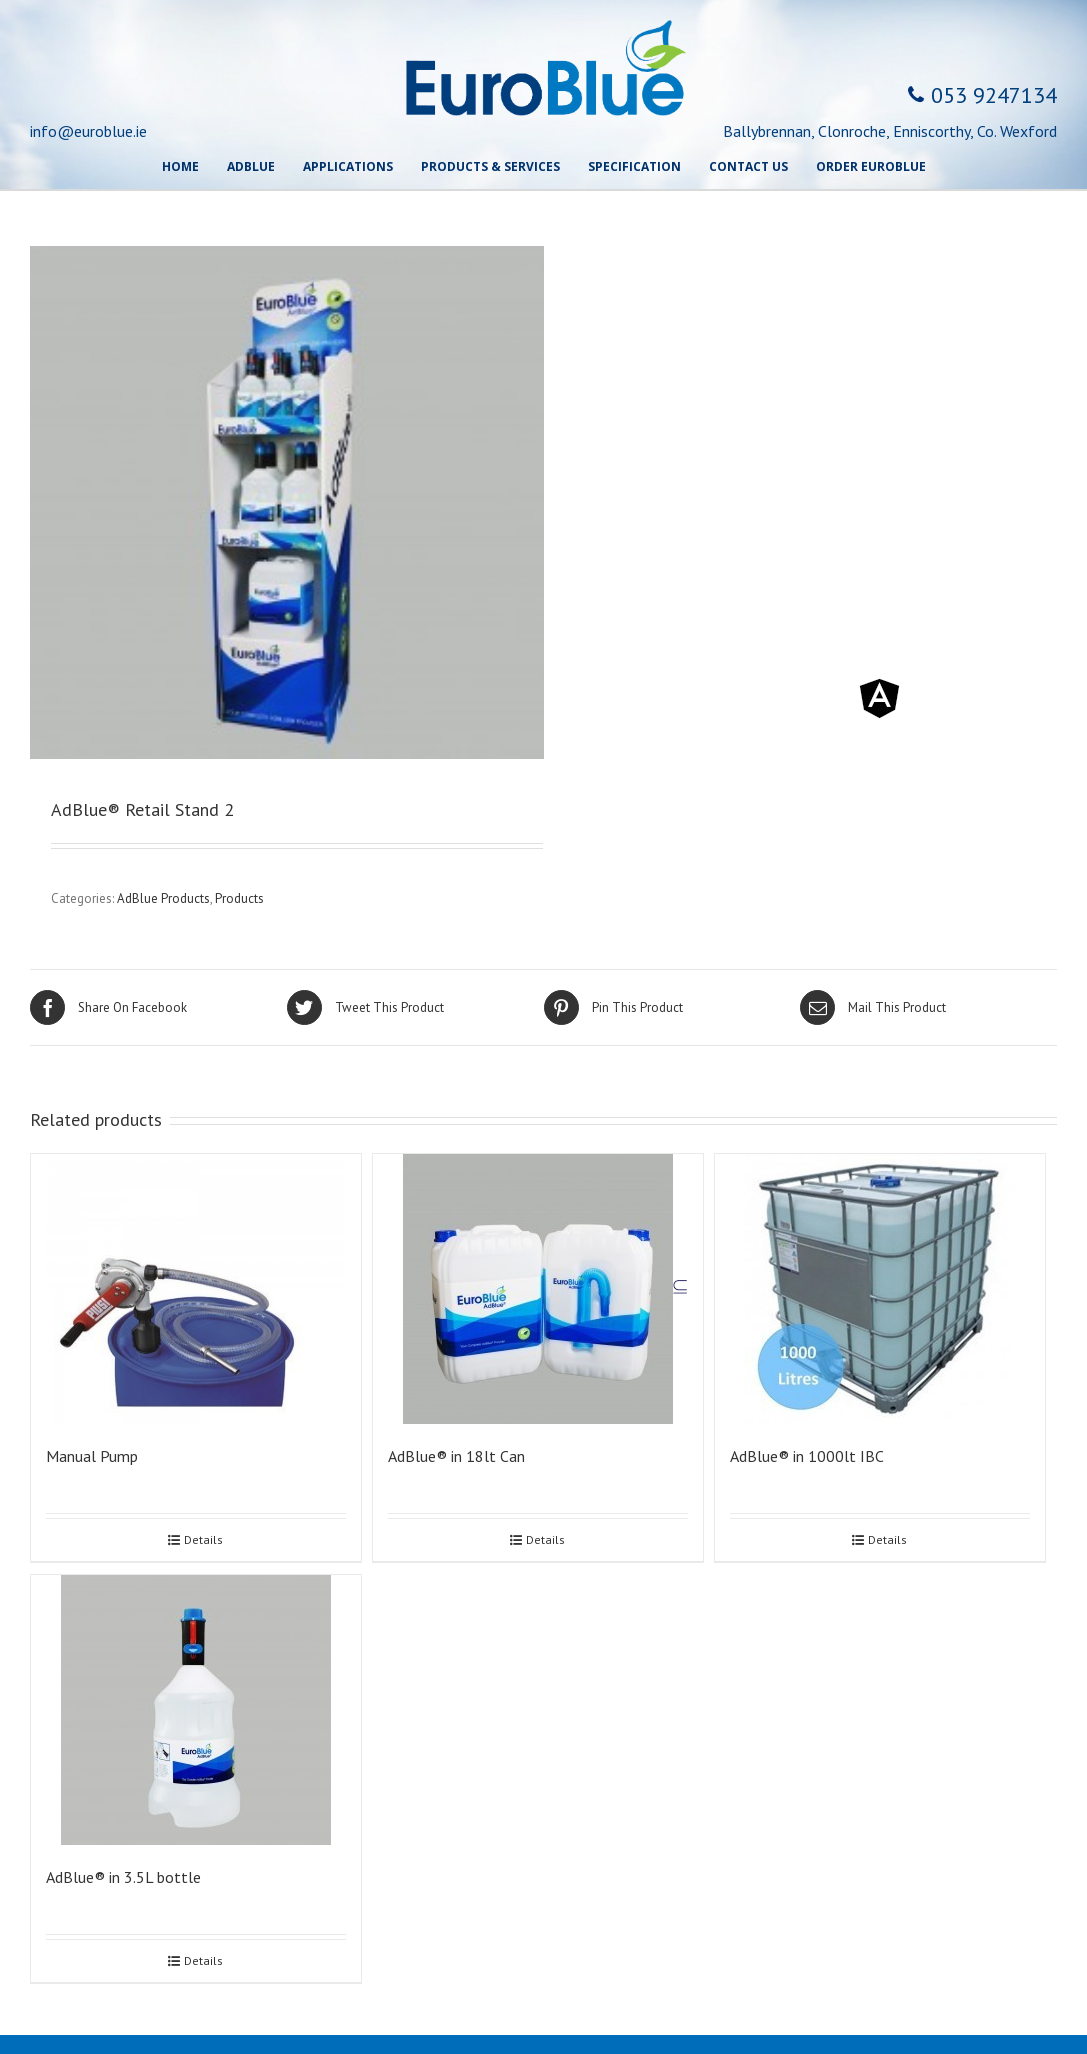 This screenshot has width=1087, height=2054. I want to click on angular framework logo, so click(879, 698).